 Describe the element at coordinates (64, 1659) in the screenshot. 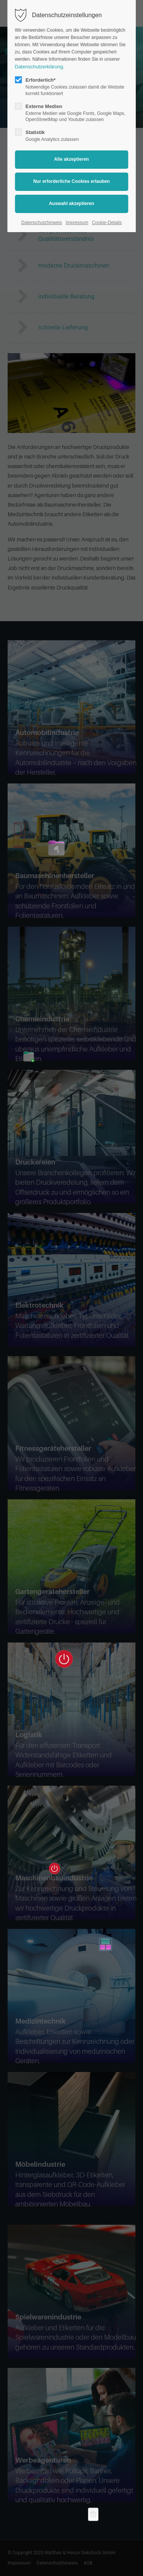

I see `shut down the system` at that location.